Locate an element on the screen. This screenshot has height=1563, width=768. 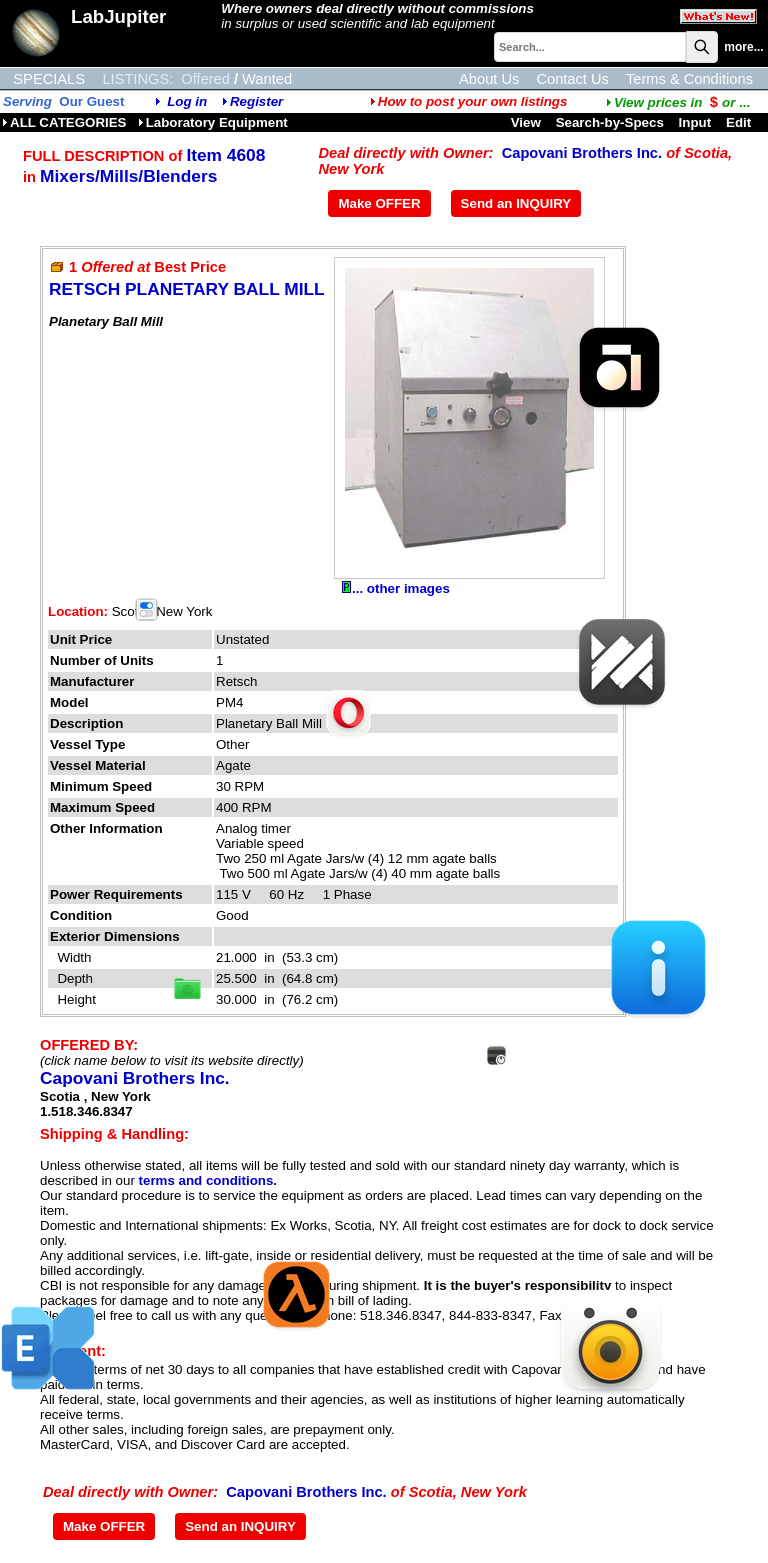
open system settings or preferences is located at coordinates (146, 609).